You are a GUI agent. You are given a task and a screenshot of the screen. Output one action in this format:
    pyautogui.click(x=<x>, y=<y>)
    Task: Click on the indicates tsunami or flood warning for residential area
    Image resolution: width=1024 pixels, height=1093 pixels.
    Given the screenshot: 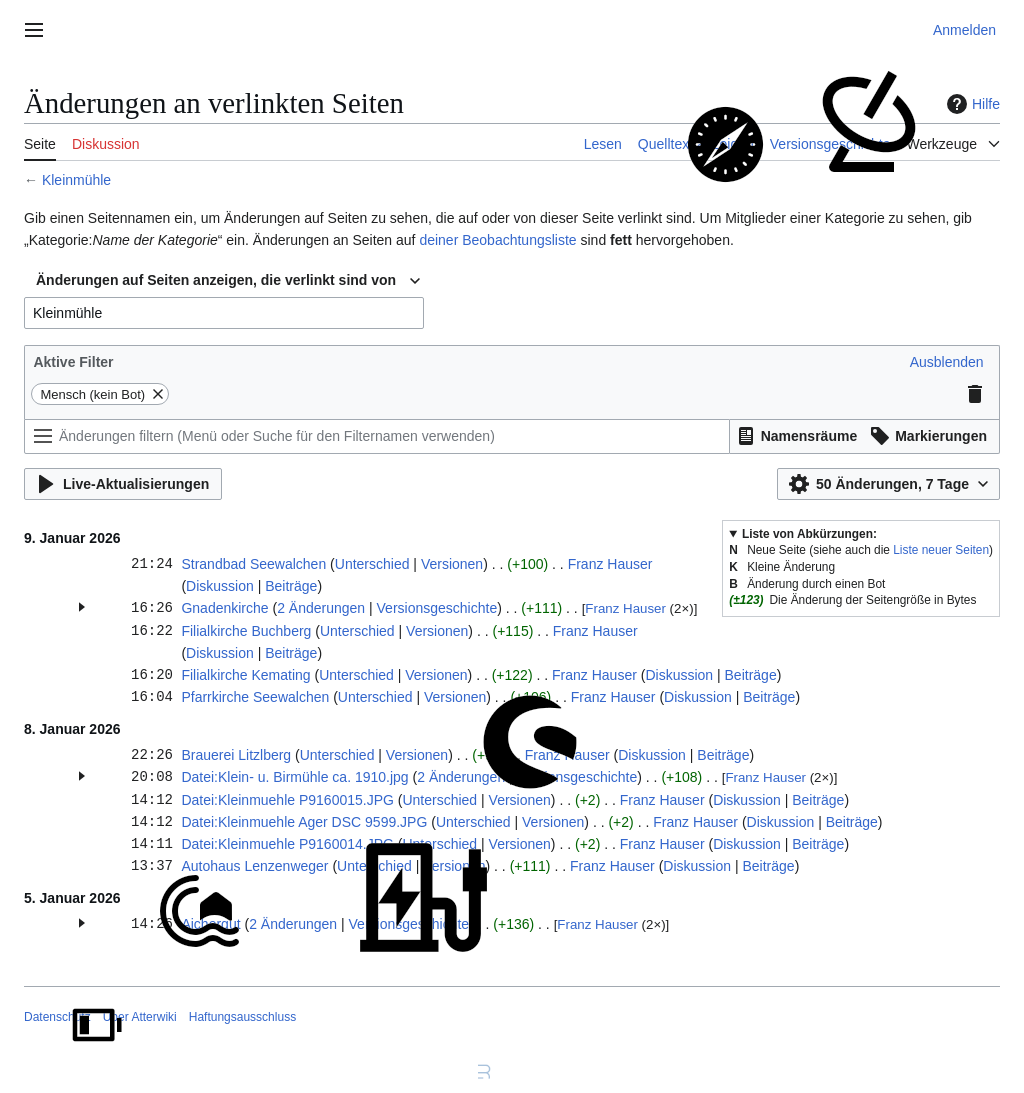 What is the action you would take?
    pyautogui.click(x=200, y=911)
    